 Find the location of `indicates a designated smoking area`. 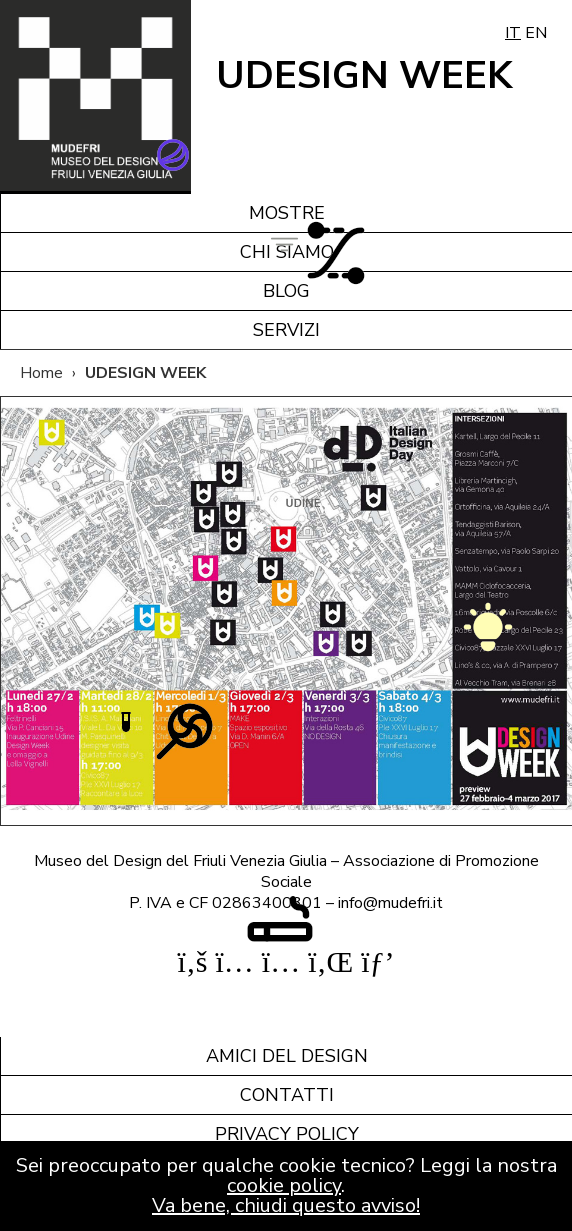

indicates a designated smoking area is located at coordinates (280, 922).